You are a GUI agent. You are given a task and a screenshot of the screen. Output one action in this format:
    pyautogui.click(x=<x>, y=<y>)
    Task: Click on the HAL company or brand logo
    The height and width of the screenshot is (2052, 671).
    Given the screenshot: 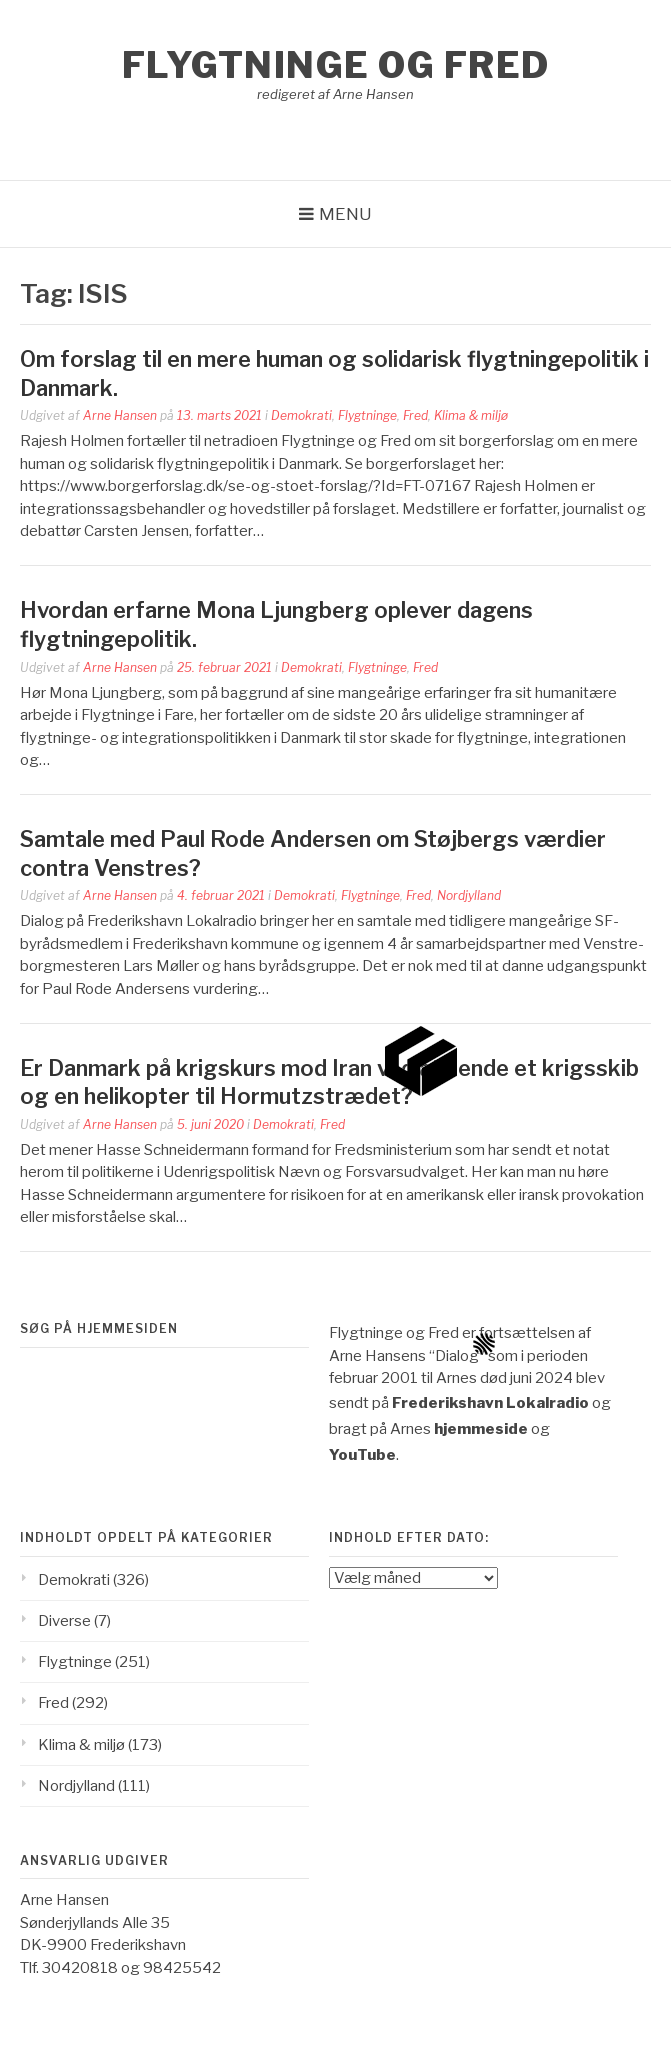 What is the action you would take?
    pyautogui.click(x=484, y=1344)
    